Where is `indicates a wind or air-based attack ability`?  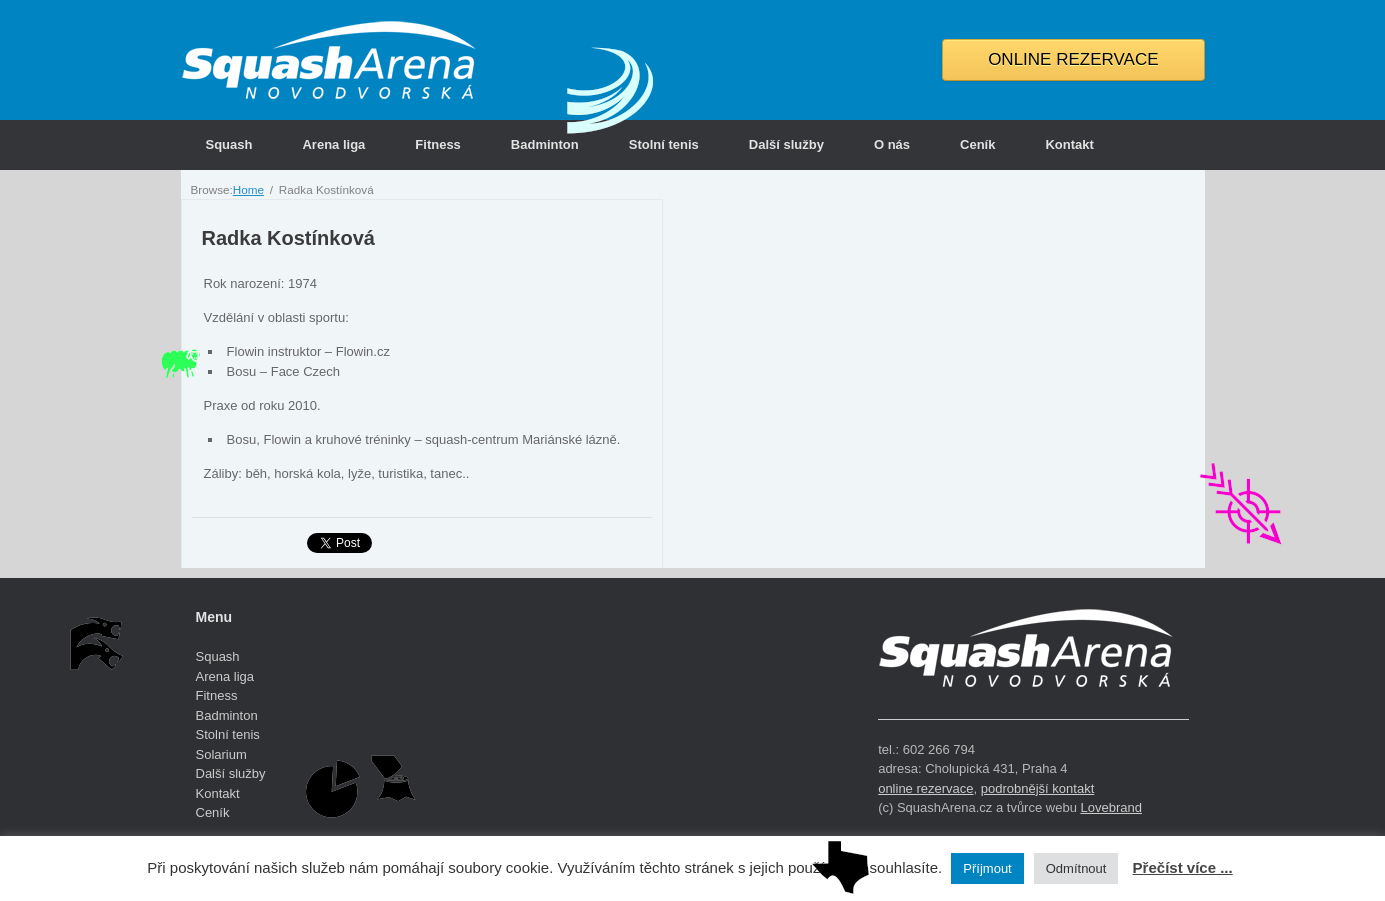 indicates a wind or air-based attack ability is located at coordinates (610, 91).